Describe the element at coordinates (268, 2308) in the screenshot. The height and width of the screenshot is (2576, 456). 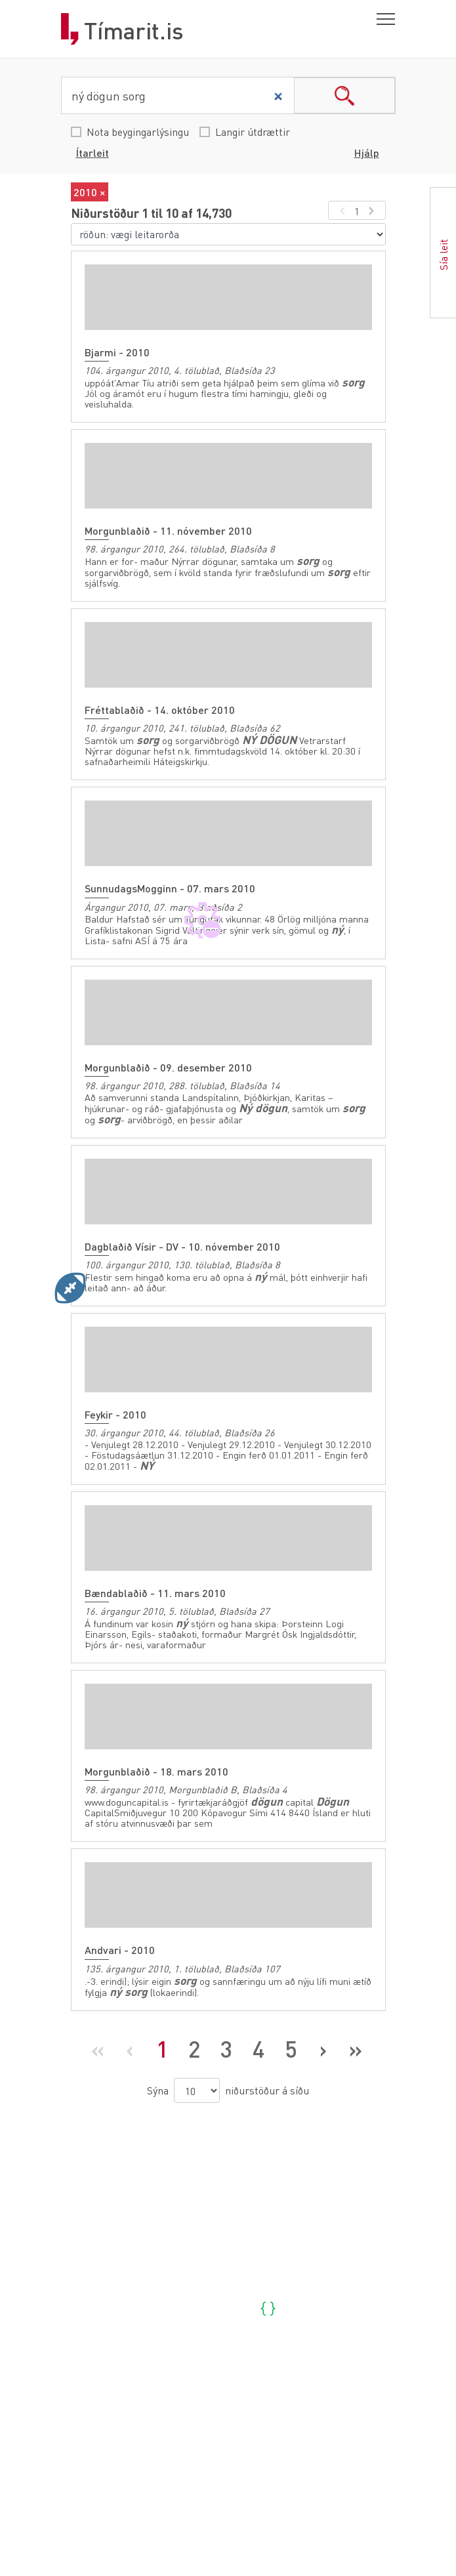
I see `indicates a JSON file type` at that location.